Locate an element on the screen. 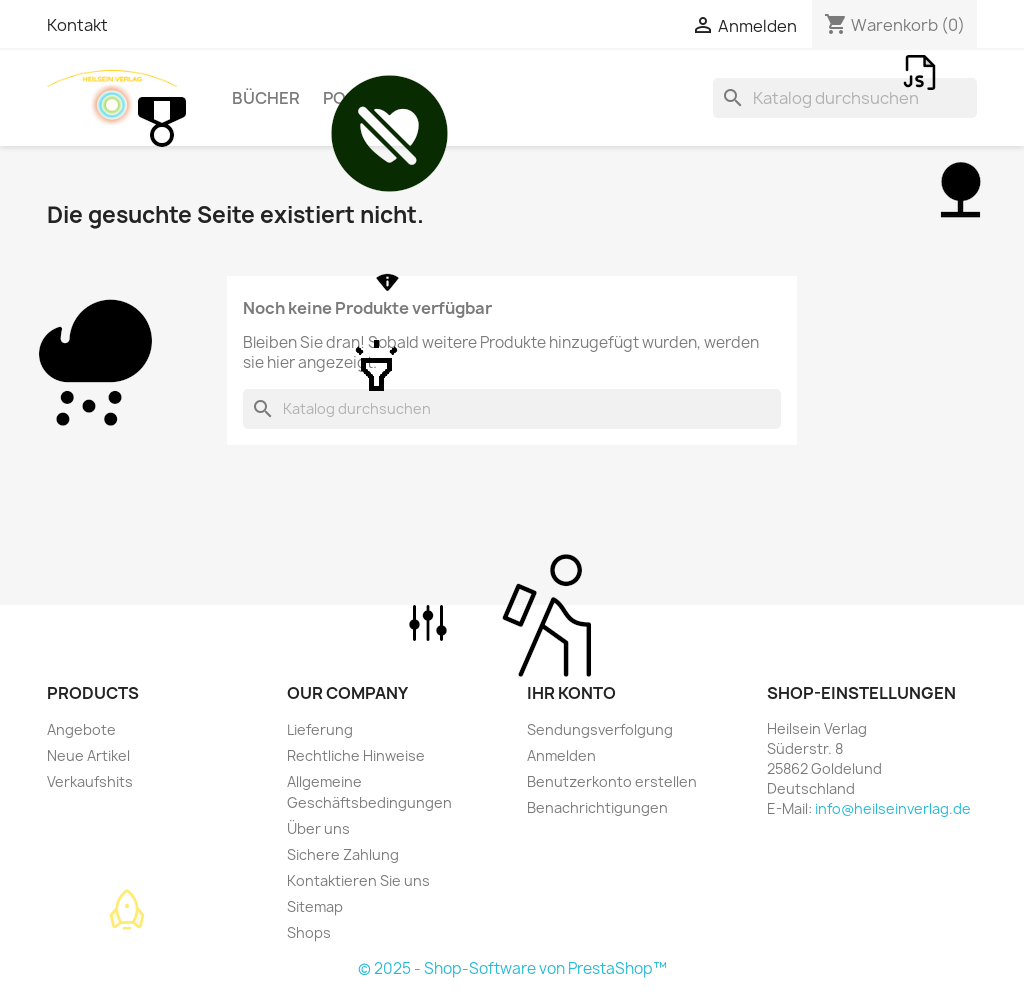 Image resolution: width=1024 pixels, height=995 pixels. view nature or outdoor photos is located at coordinates (960, 189).